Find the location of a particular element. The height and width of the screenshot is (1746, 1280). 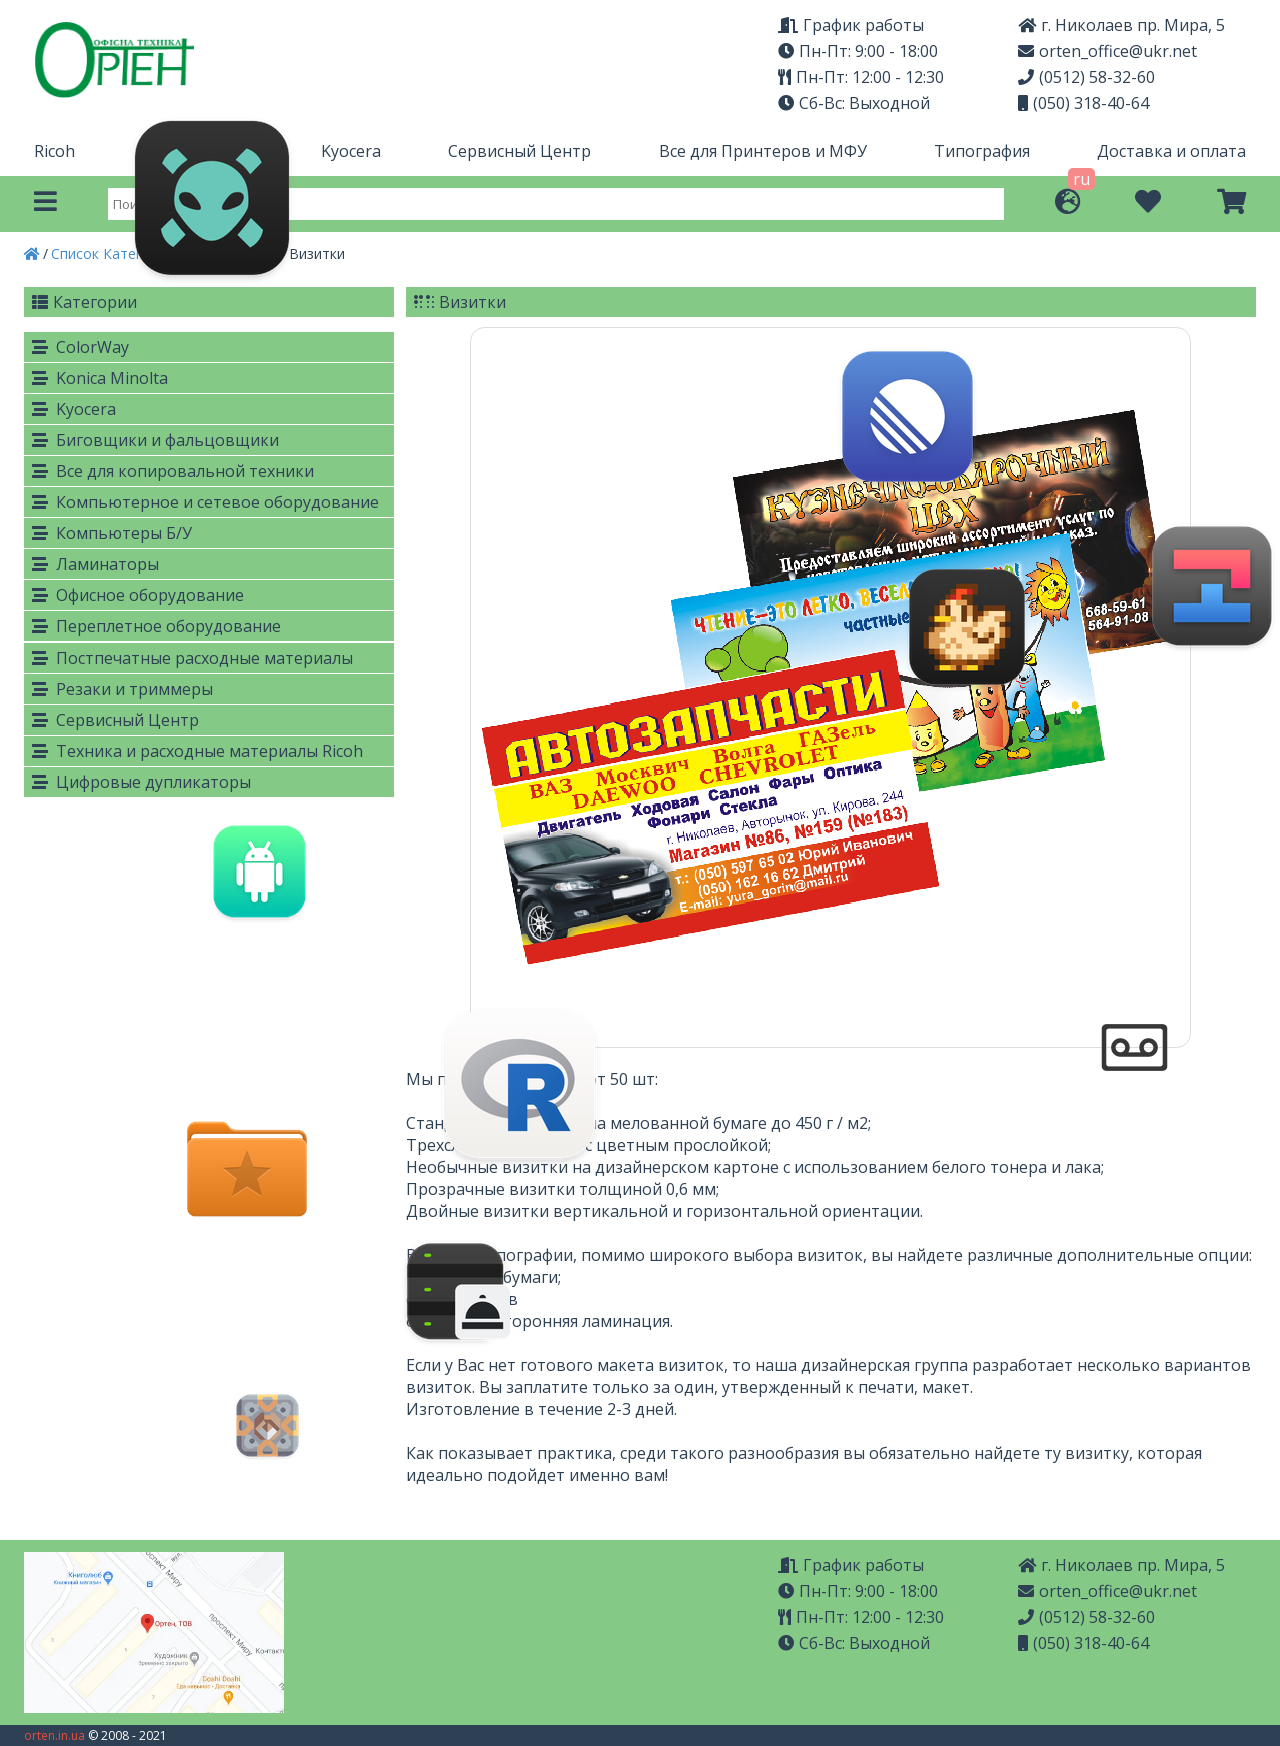

open your bookmarked files folder is located at coordinates (247, 1169).